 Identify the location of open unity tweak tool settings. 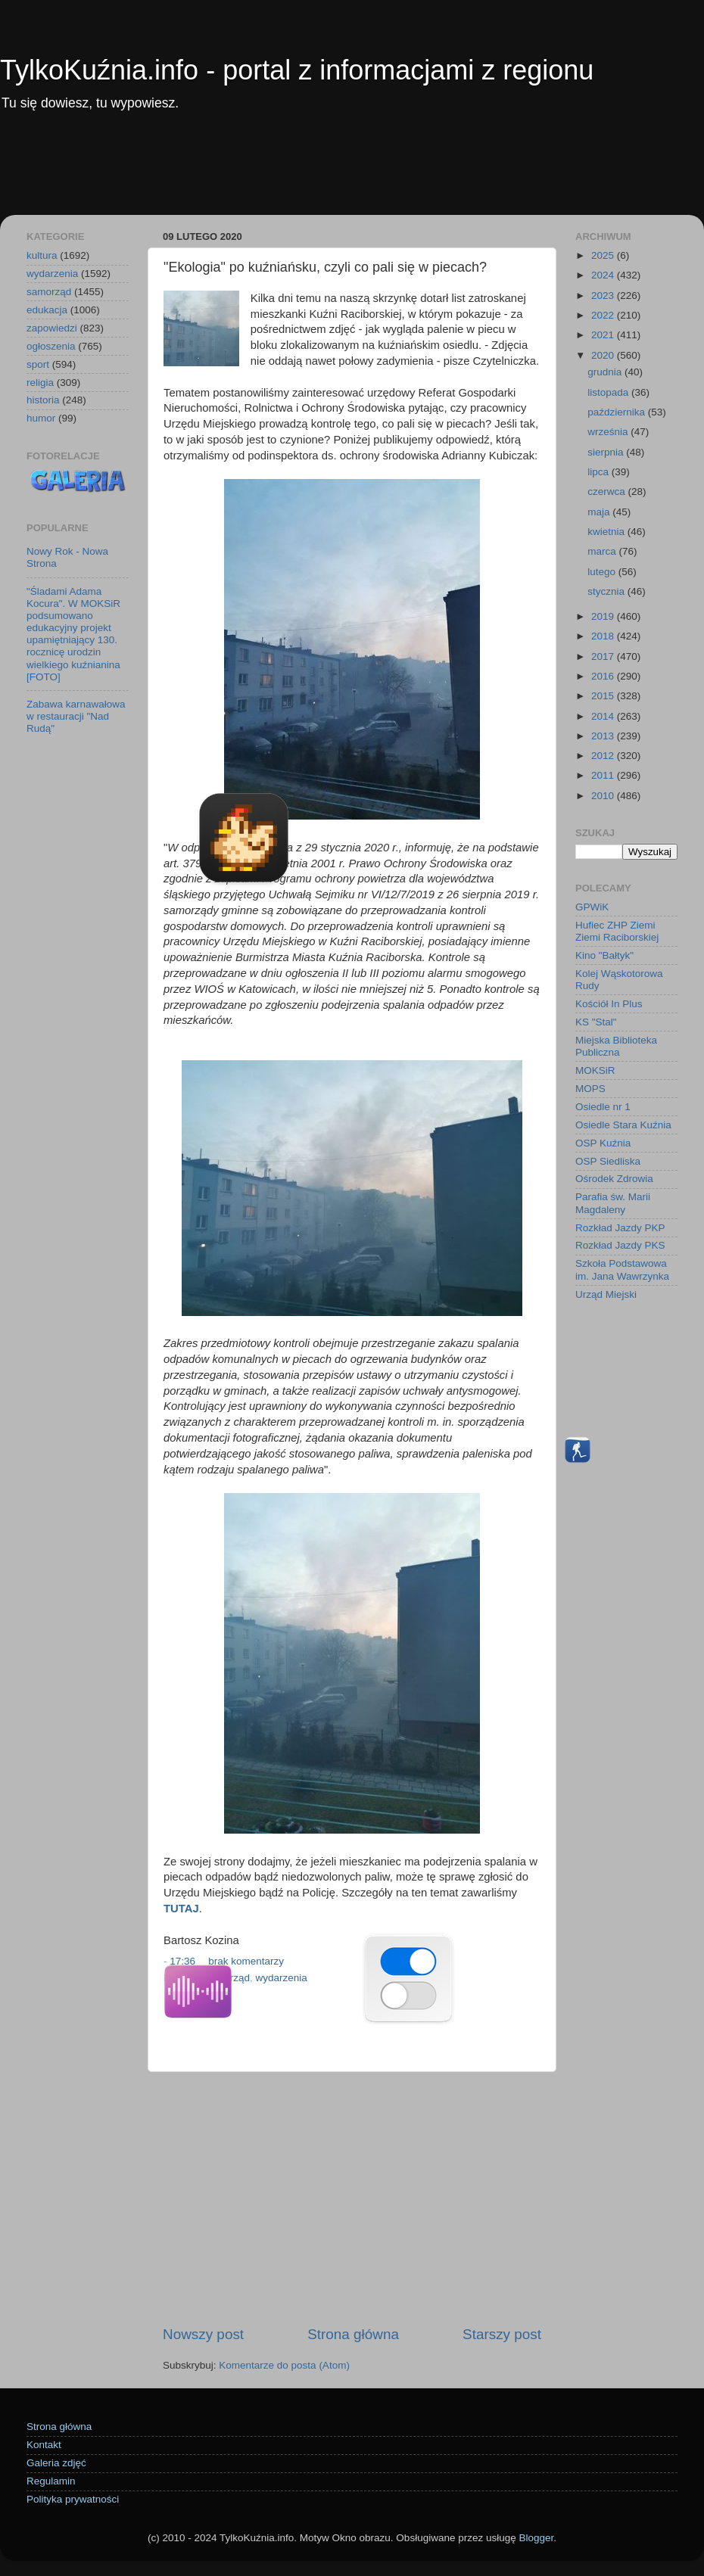
(408, 1978).